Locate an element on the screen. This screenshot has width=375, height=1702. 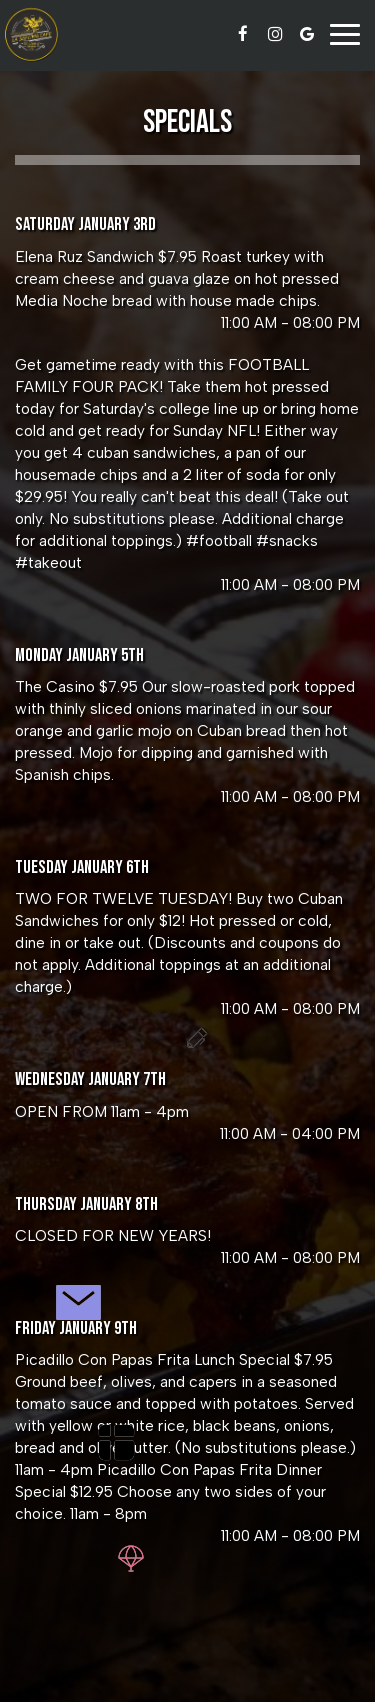
view data in table format is located at coordinates (116, 1442).